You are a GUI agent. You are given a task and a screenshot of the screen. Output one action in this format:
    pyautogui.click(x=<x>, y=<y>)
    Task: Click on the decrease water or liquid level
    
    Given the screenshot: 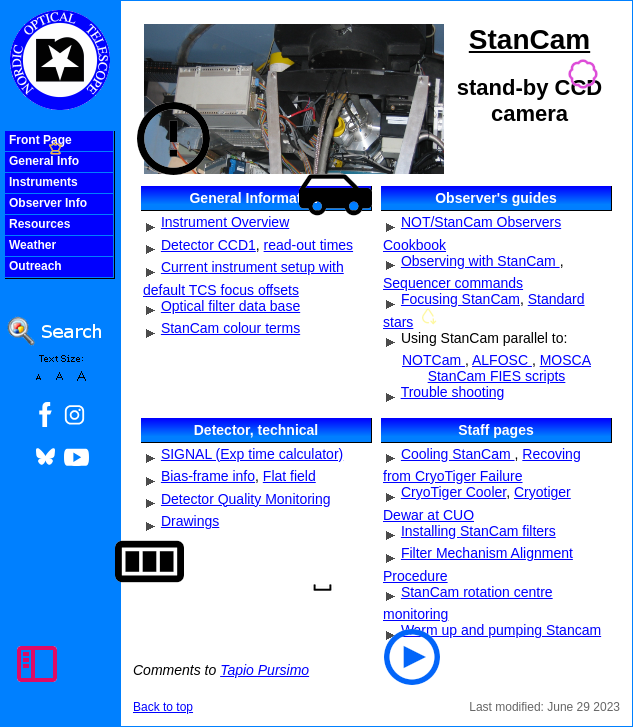 What is the action you would take?
    pyautogui.click(x=428, y=316)
    